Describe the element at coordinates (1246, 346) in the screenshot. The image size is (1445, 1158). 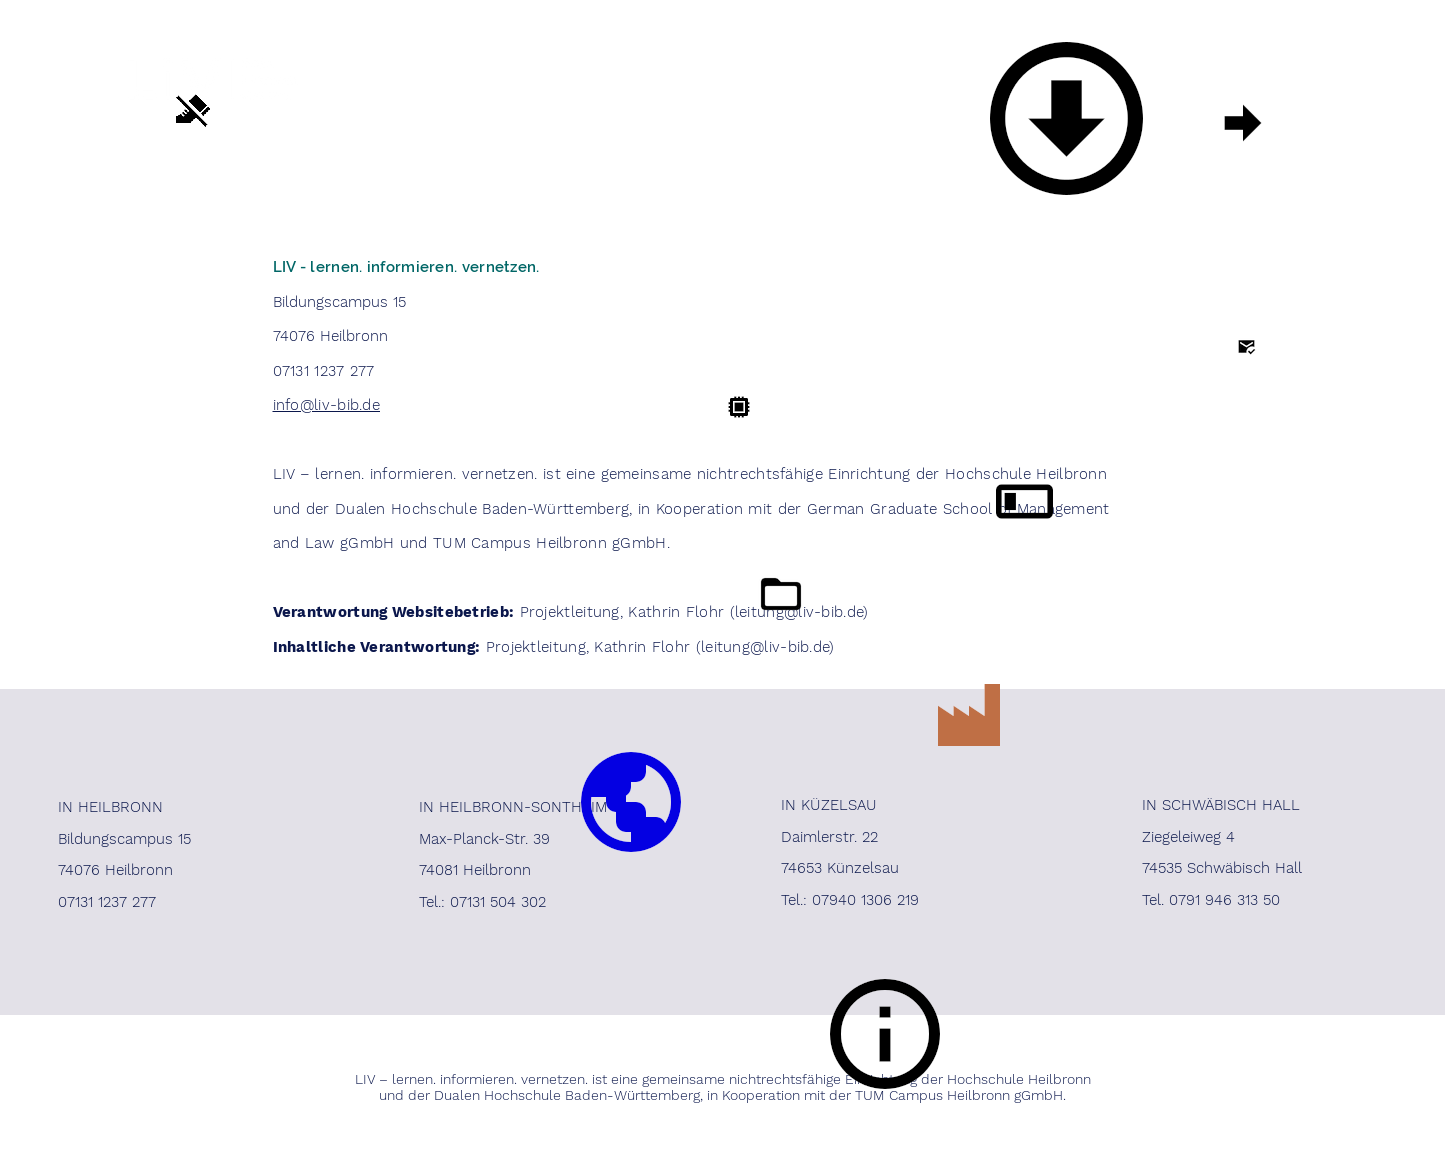
I see `mark email as read` at that location.